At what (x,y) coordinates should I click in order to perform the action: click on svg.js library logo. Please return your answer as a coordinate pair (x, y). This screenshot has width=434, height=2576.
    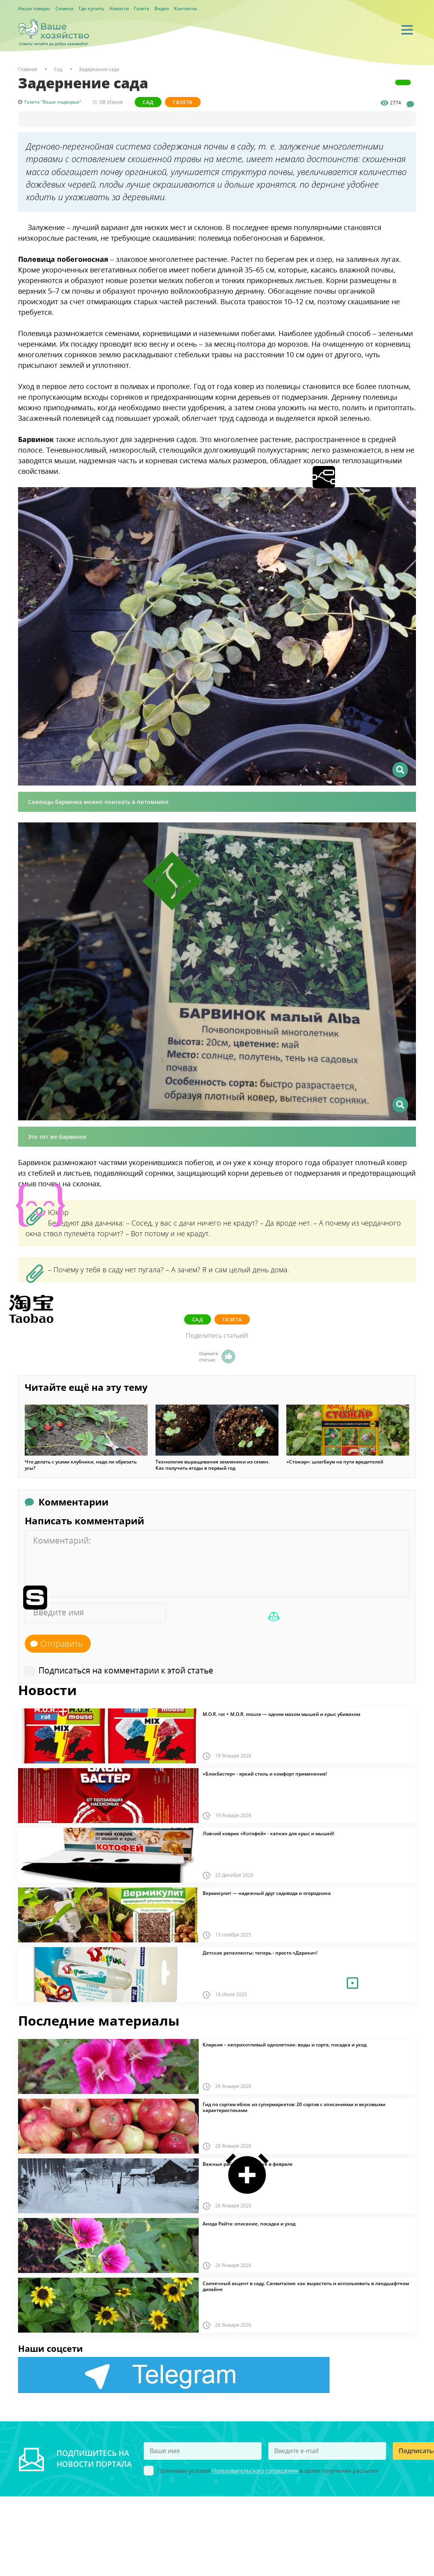
    Looking at the image, I should click on (172, 881).